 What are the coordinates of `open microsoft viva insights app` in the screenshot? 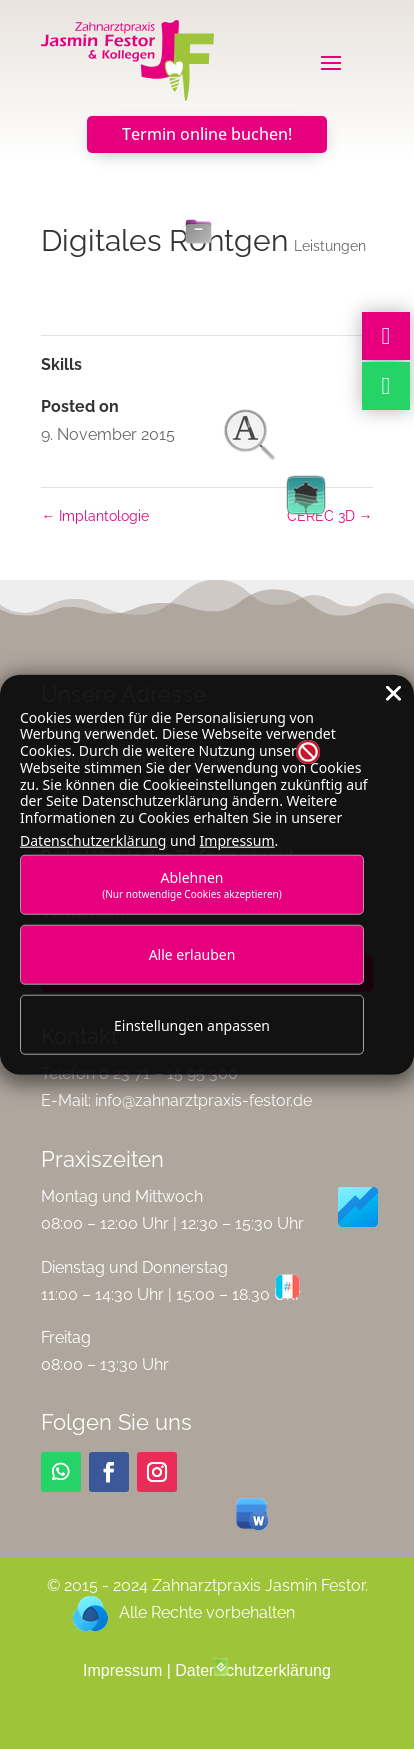 It's located at (90, 1613).